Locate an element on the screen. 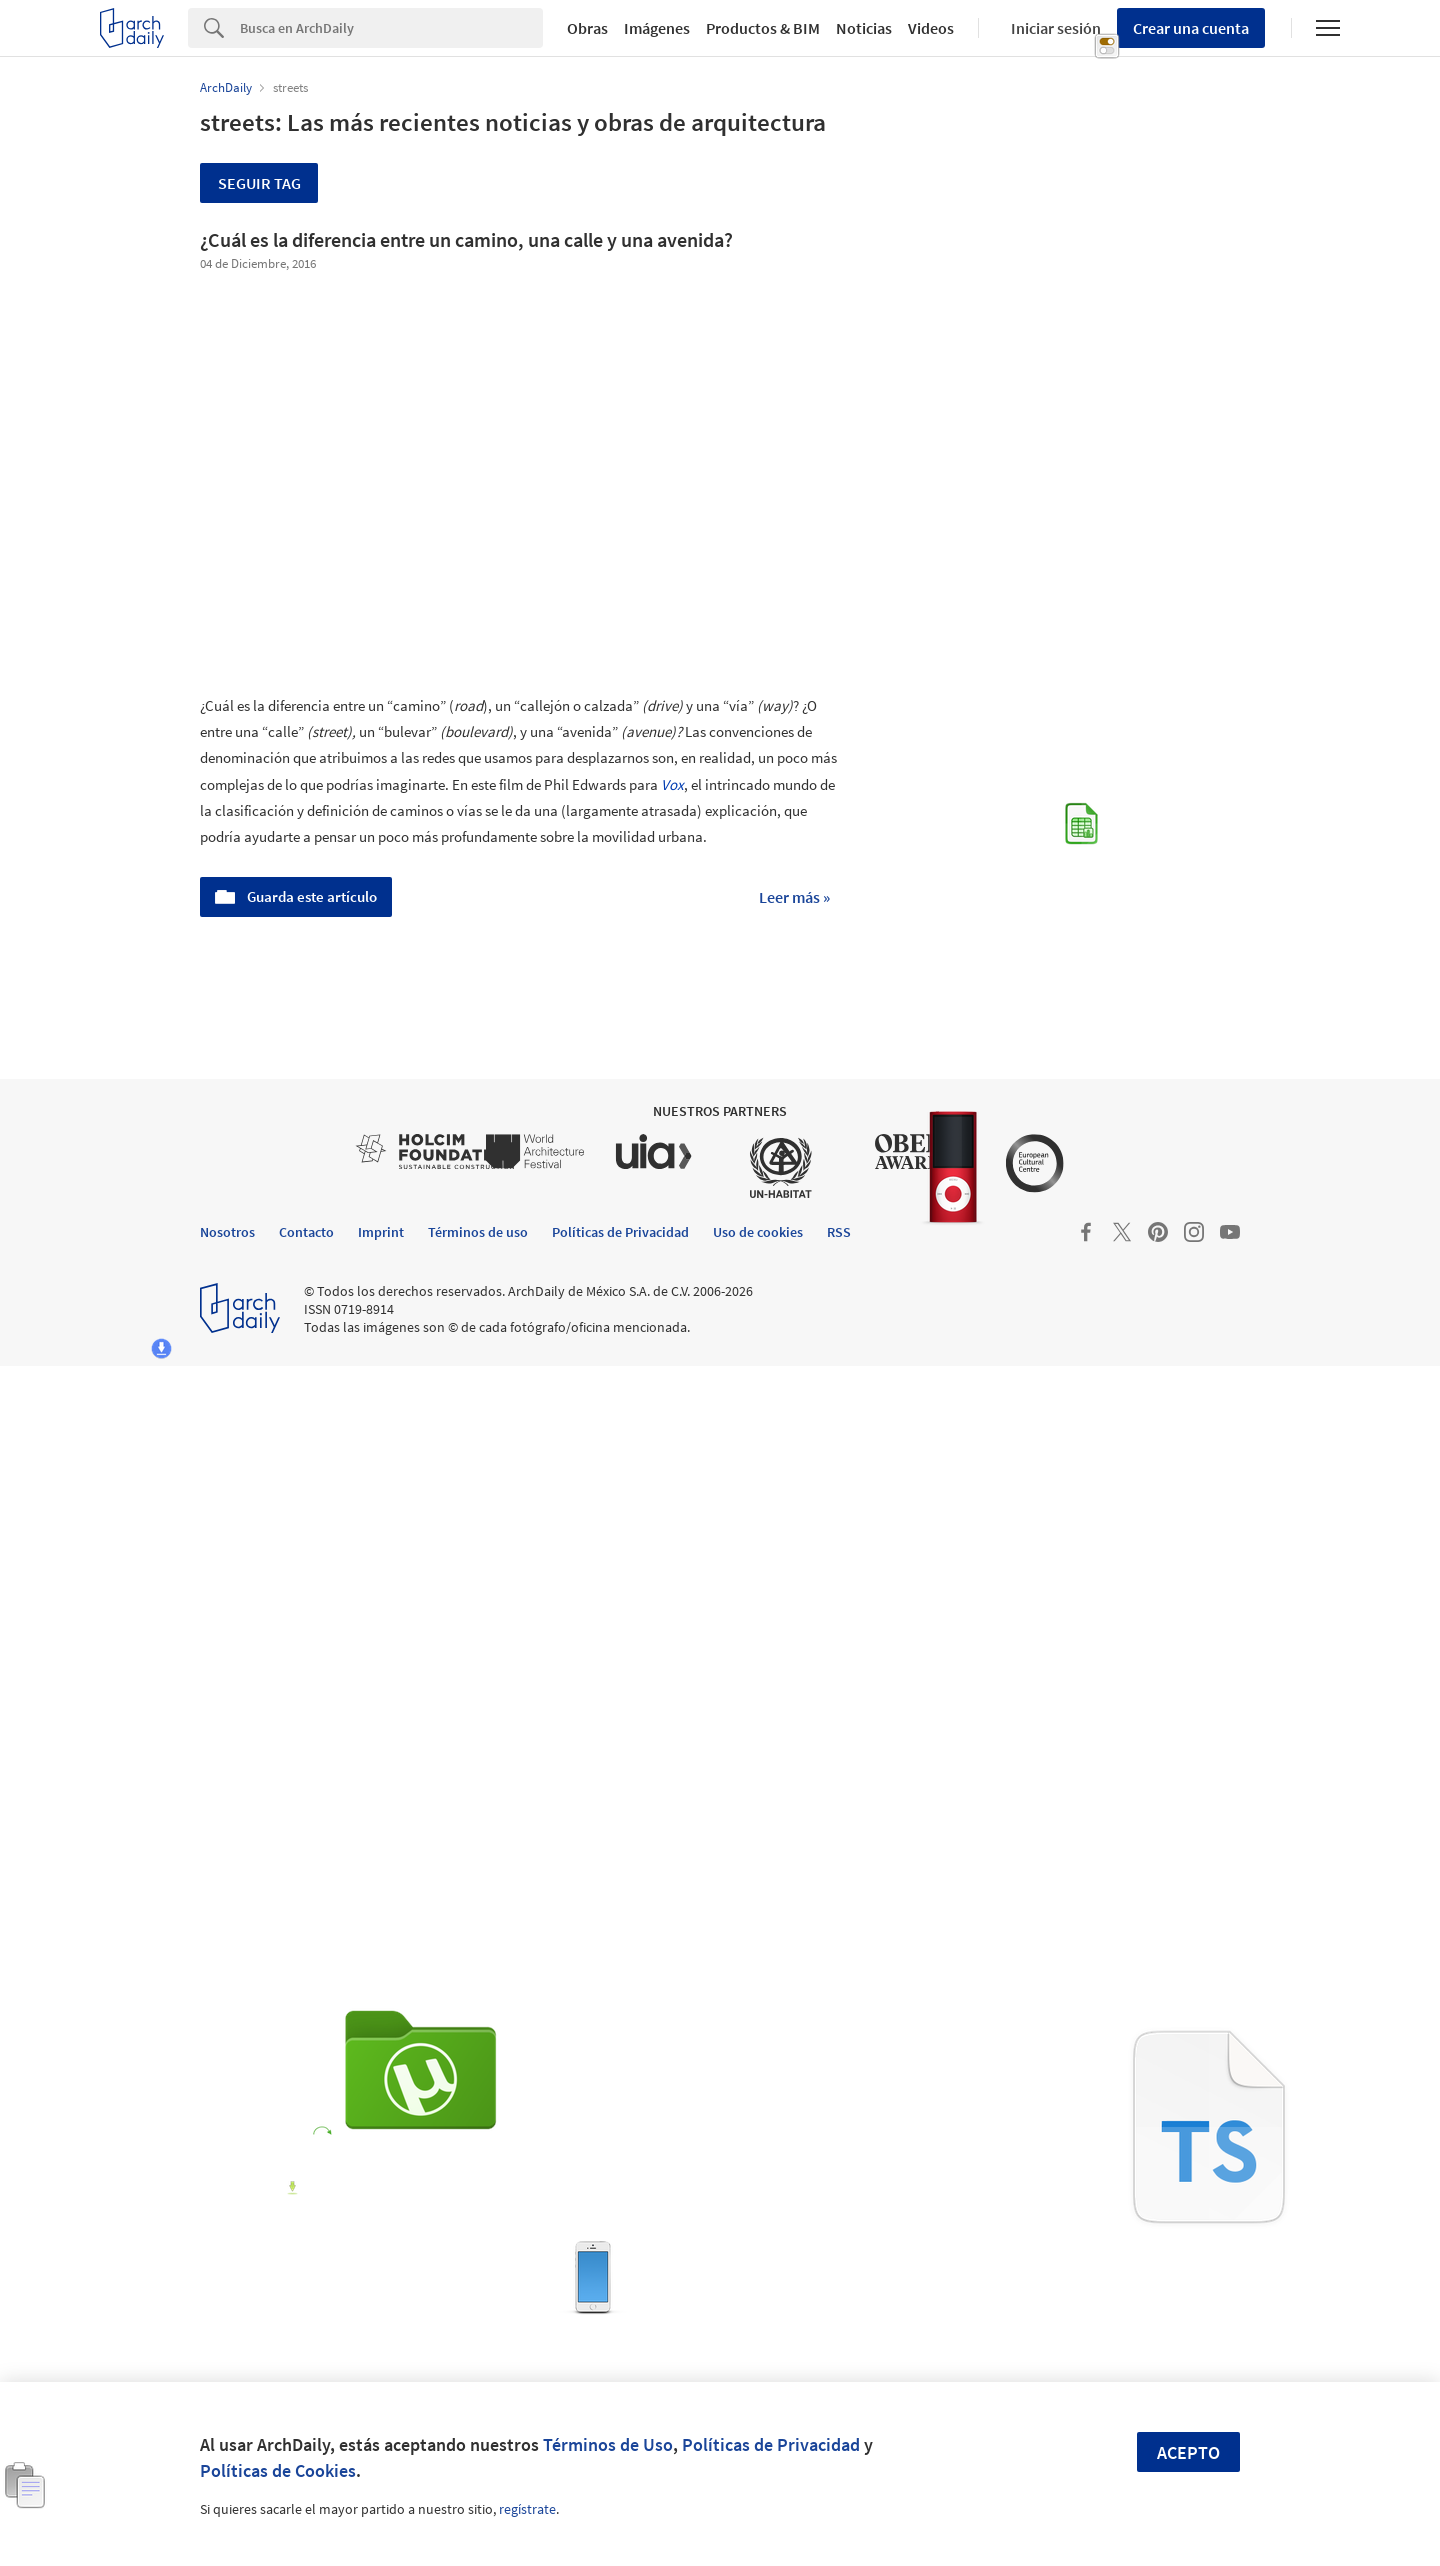  save the current file or document is located at coordinates (292, 2186).